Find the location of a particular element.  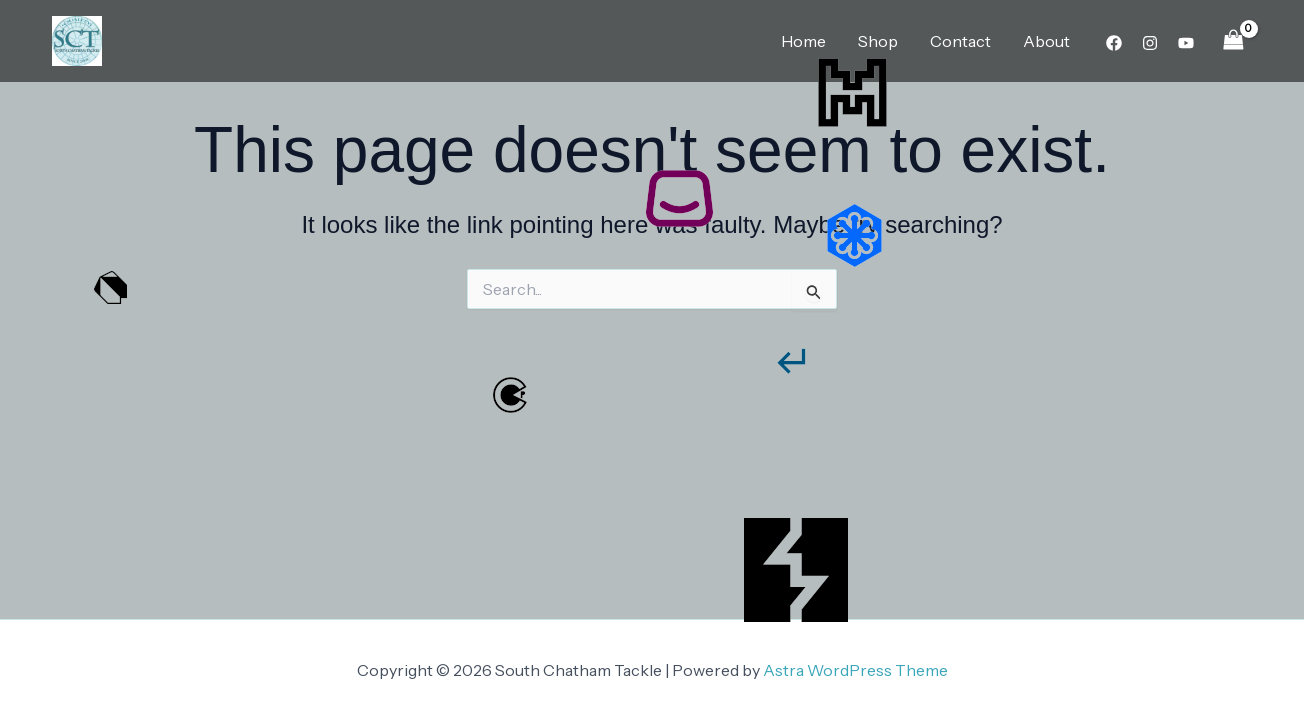

return or go back to previous step is located at coordinates (793, 361).